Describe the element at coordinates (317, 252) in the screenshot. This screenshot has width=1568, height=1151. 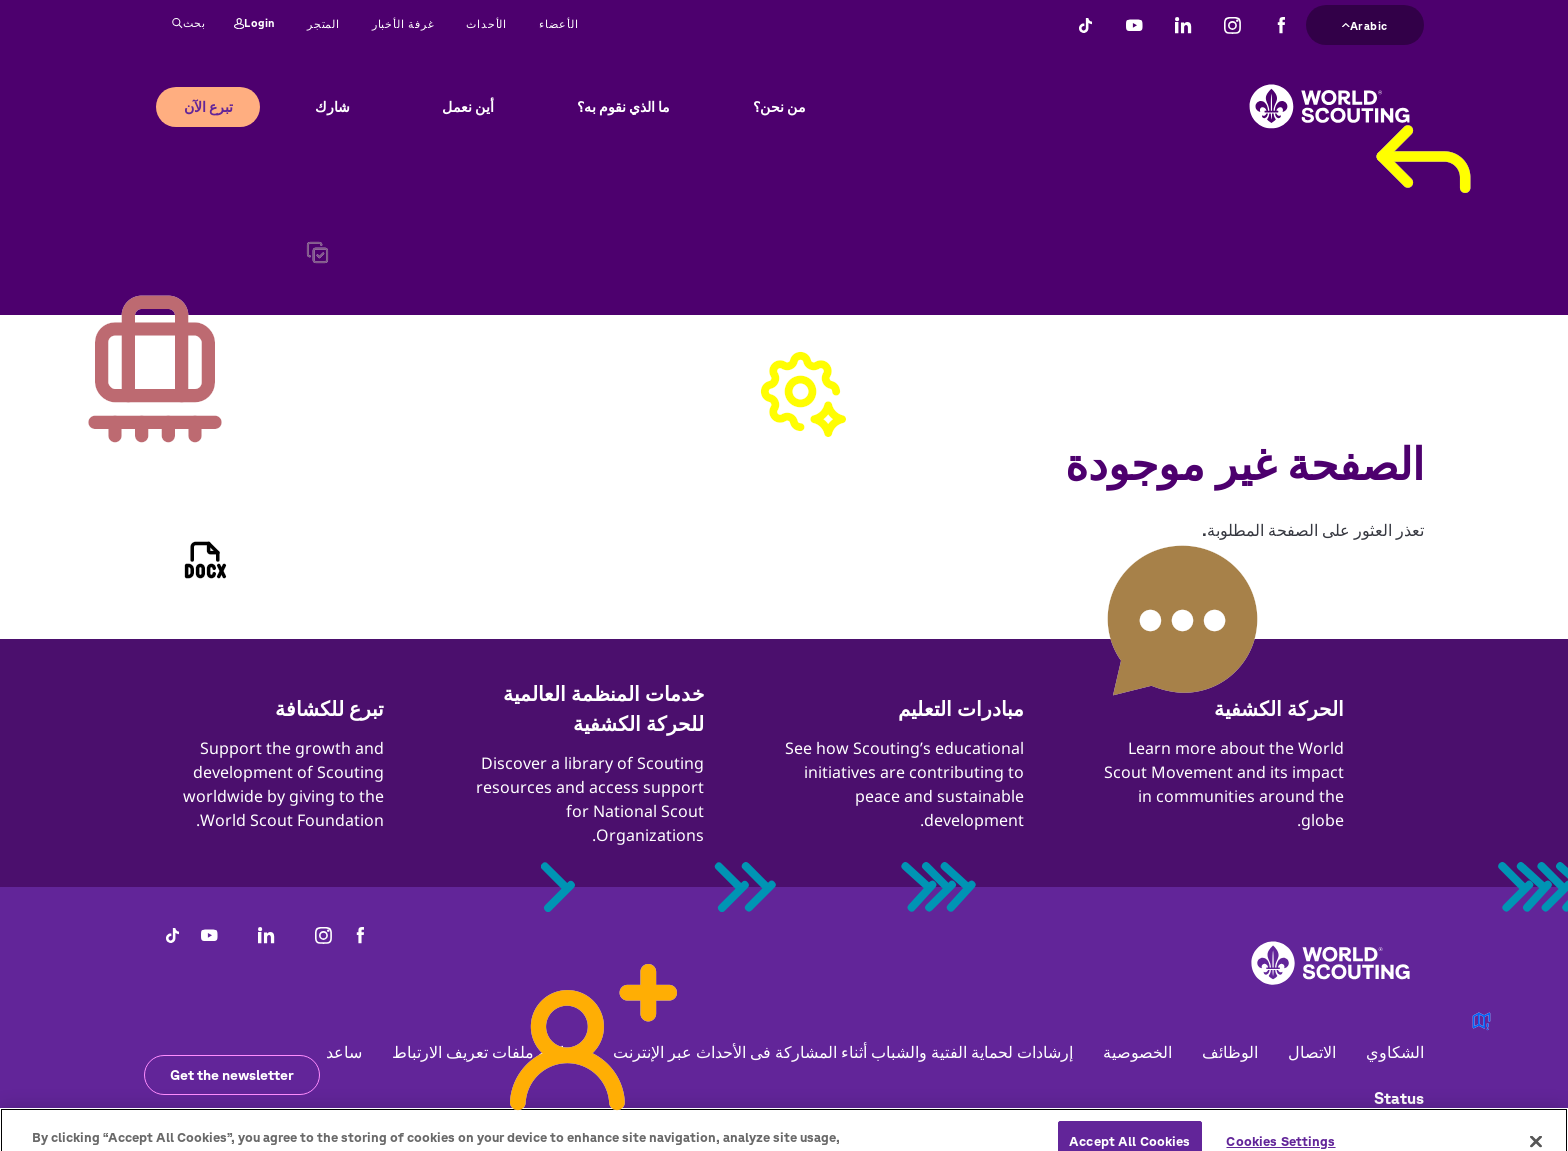
I see `content copied to clipboard successfully` at that location.